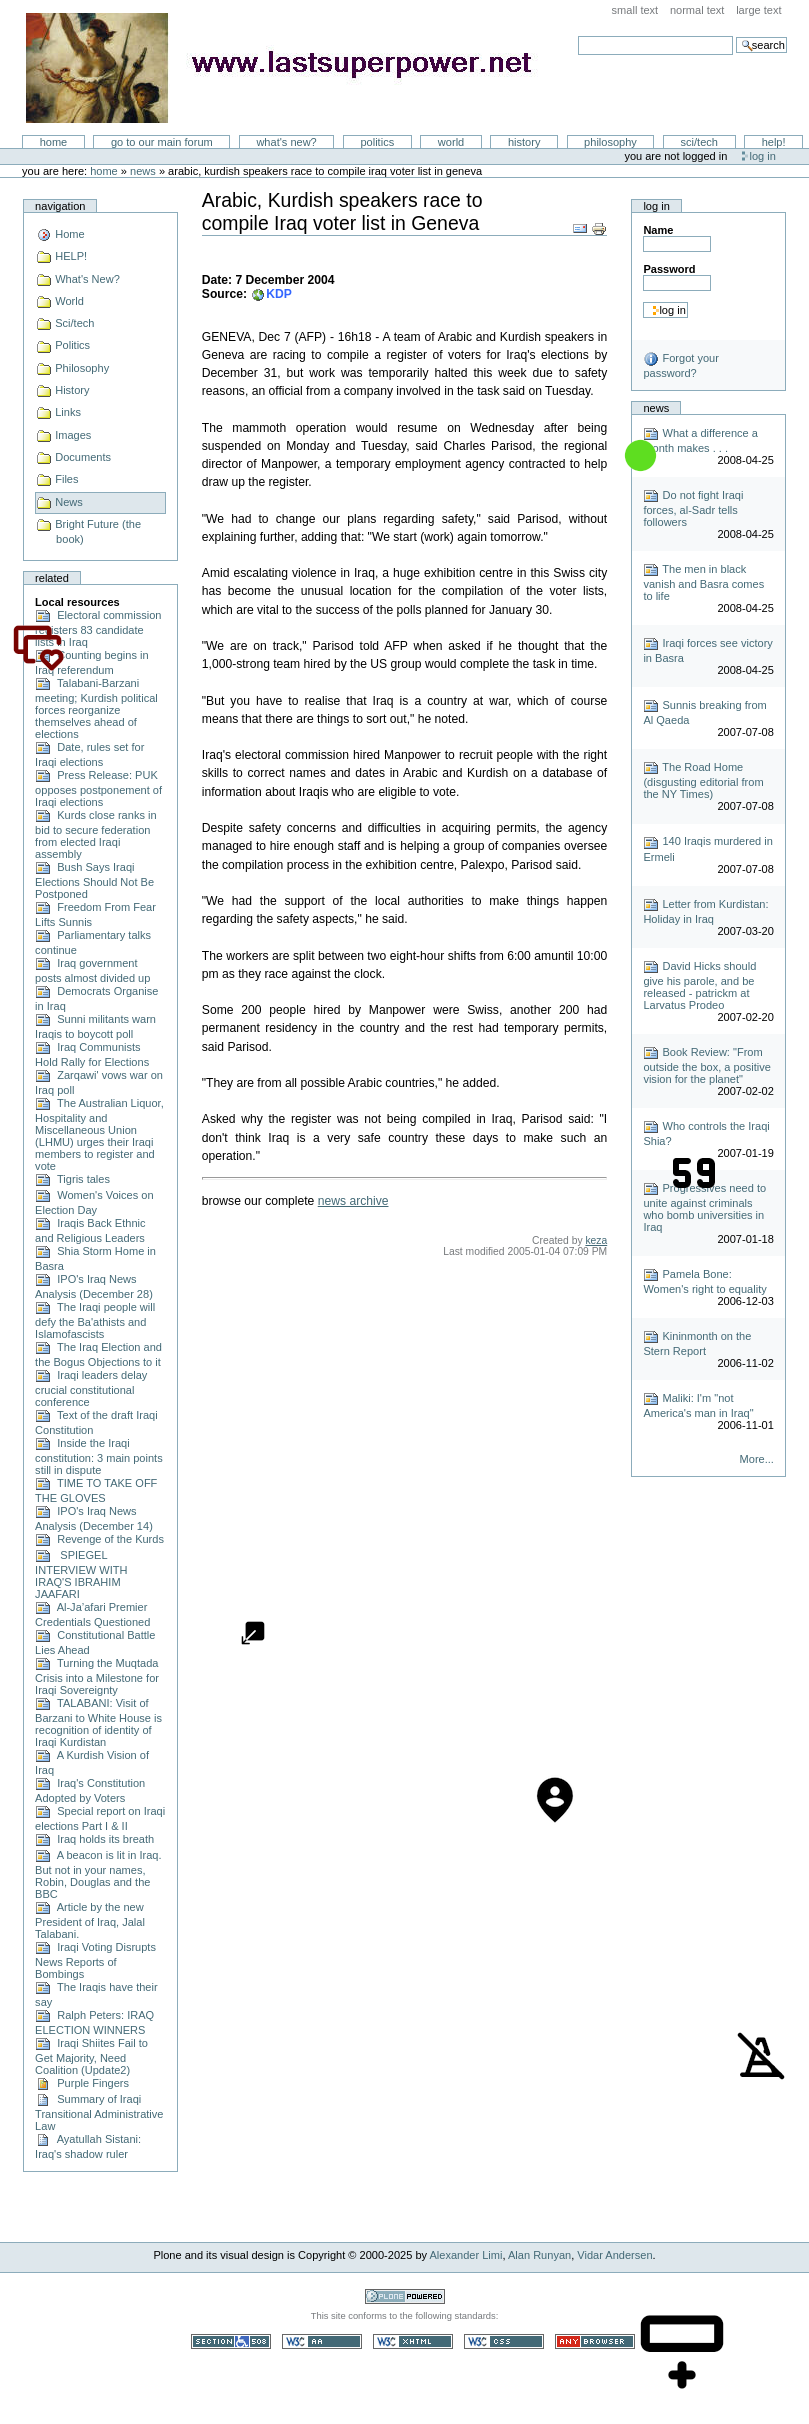 This screenshot has height=2424, width=809. Describe the element at coordinates (253, 1633) in the screenshot. I see `collapse or minimize content` at that location.